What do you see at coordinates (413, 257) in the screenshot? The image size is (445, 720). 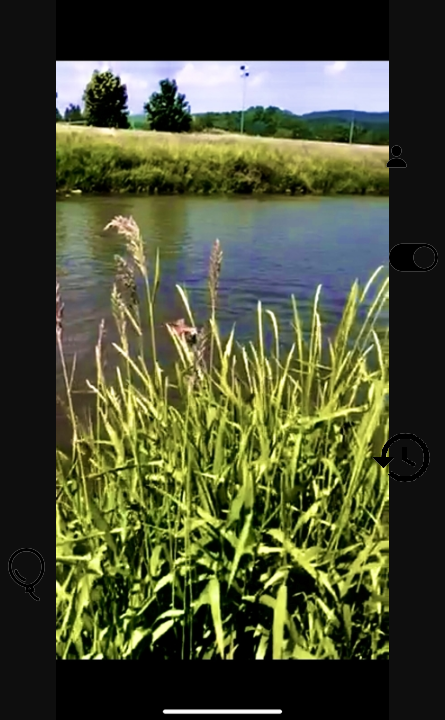 I see `toggle a setting on or off` at bounding box center [413, 257].